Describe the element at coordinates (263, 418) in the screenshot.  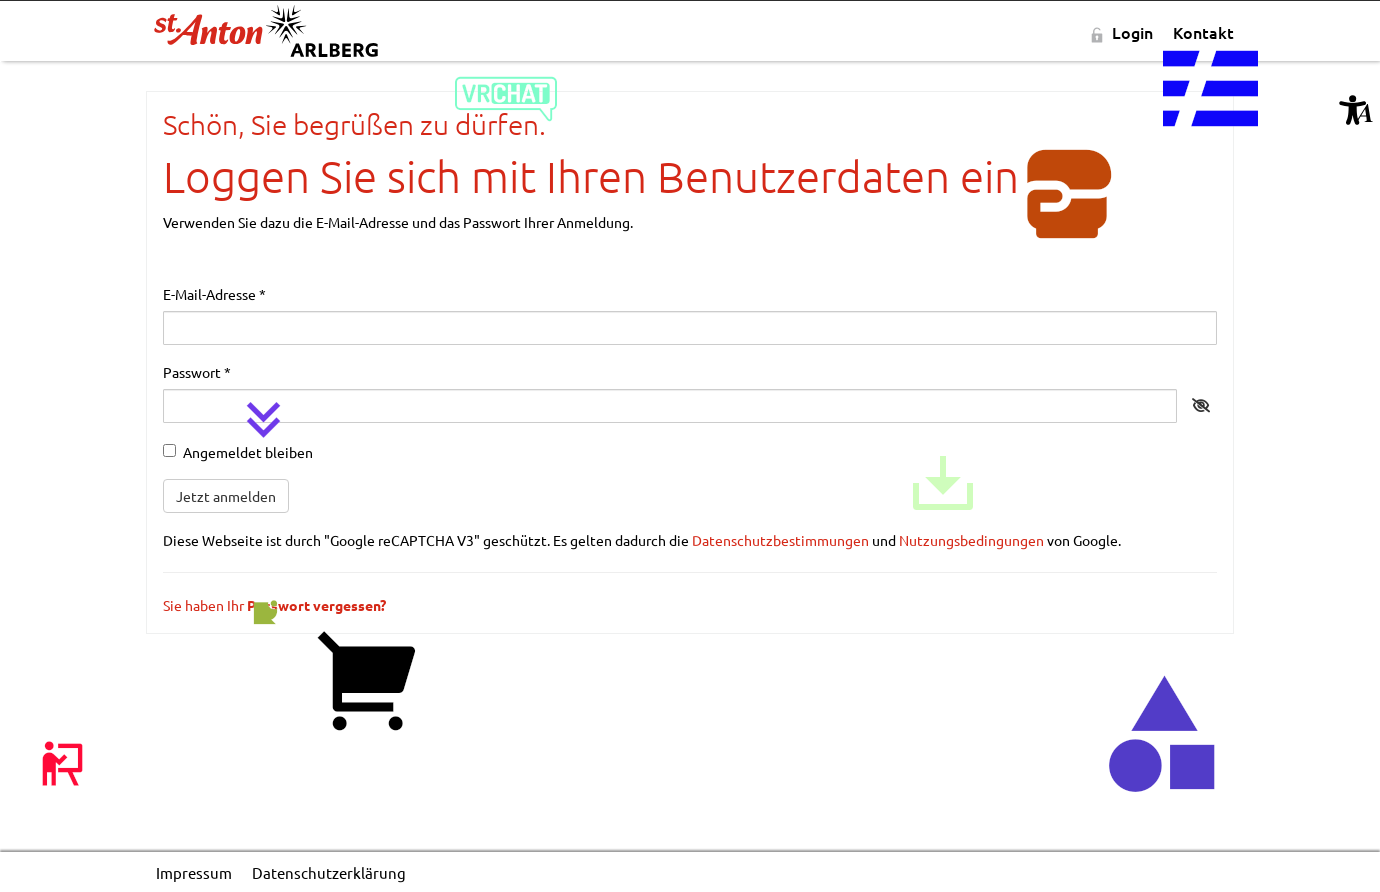
I see `scroll down to see more content` at that location.